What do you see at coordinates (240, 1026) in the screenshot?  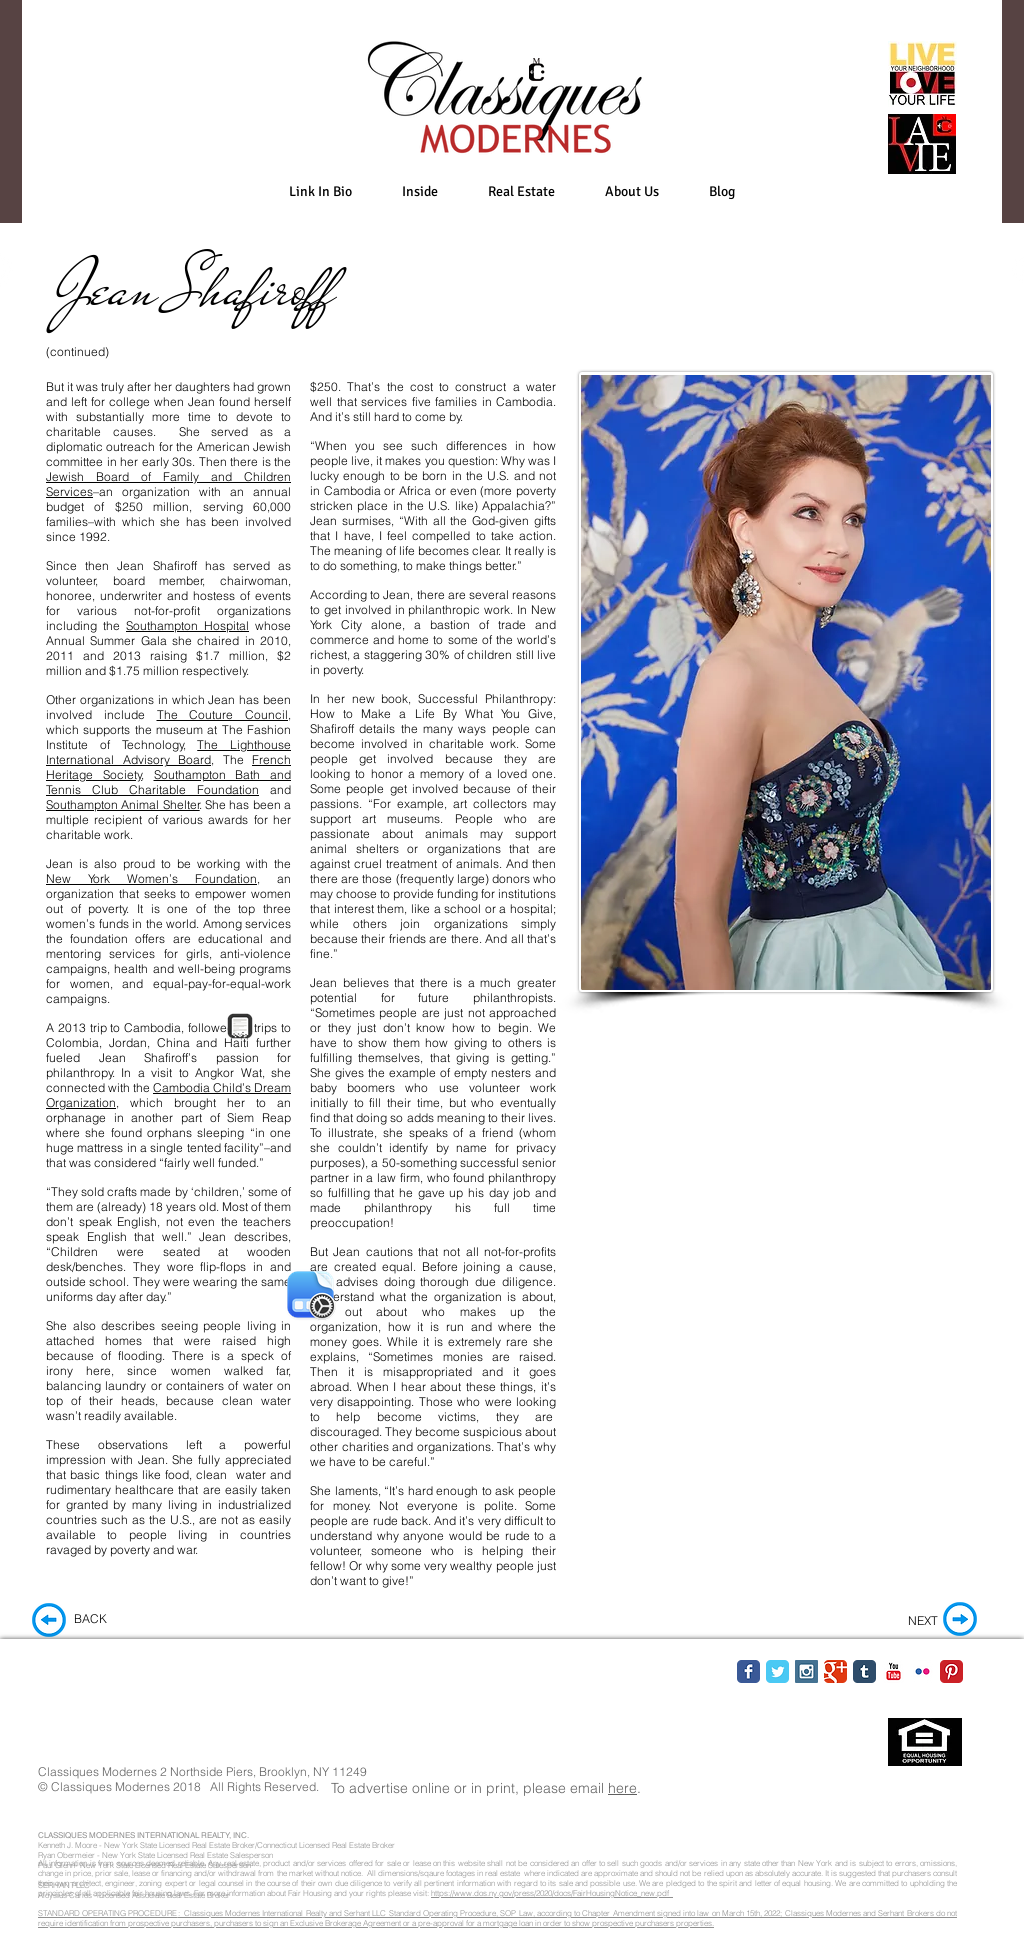 I see `open Buffer text editor app` at bounding box center [240, 1026].